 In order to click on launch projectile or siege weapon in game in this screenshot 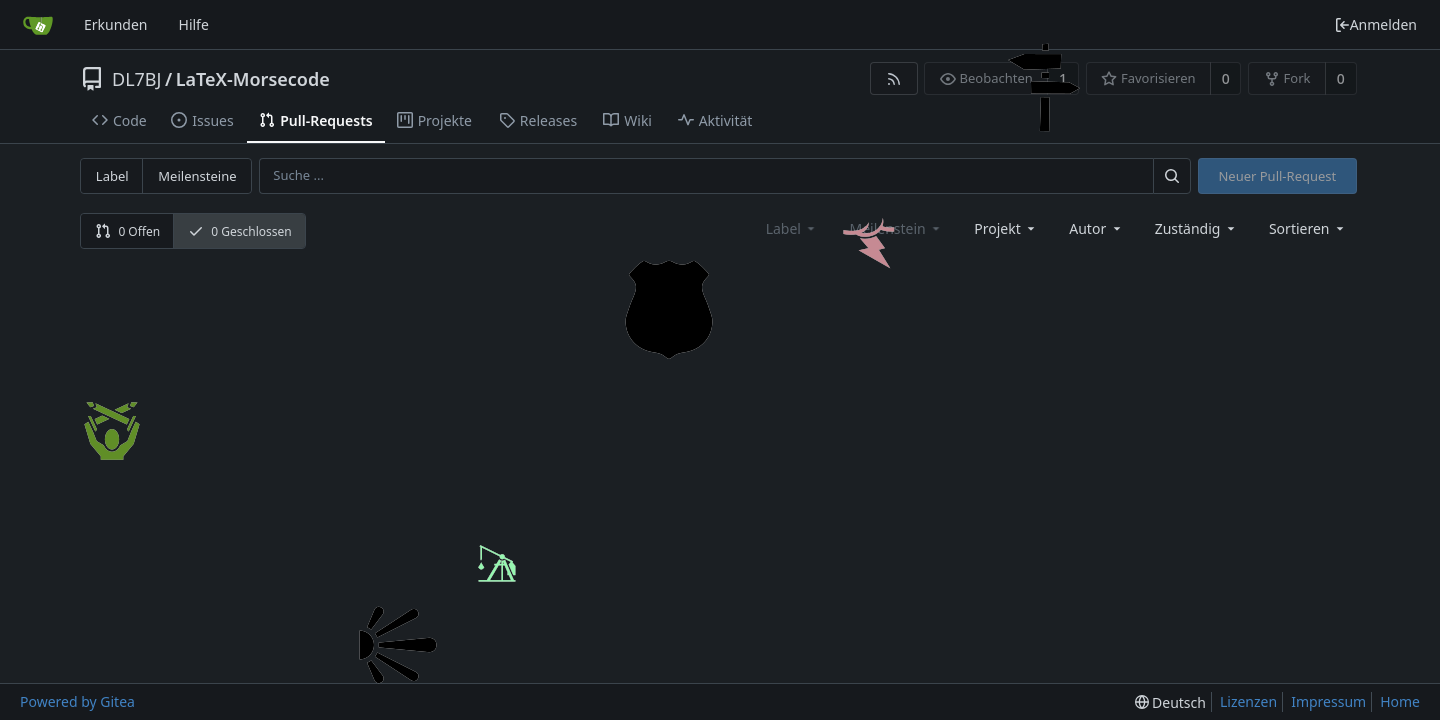, I will do `click(497, 562)`.